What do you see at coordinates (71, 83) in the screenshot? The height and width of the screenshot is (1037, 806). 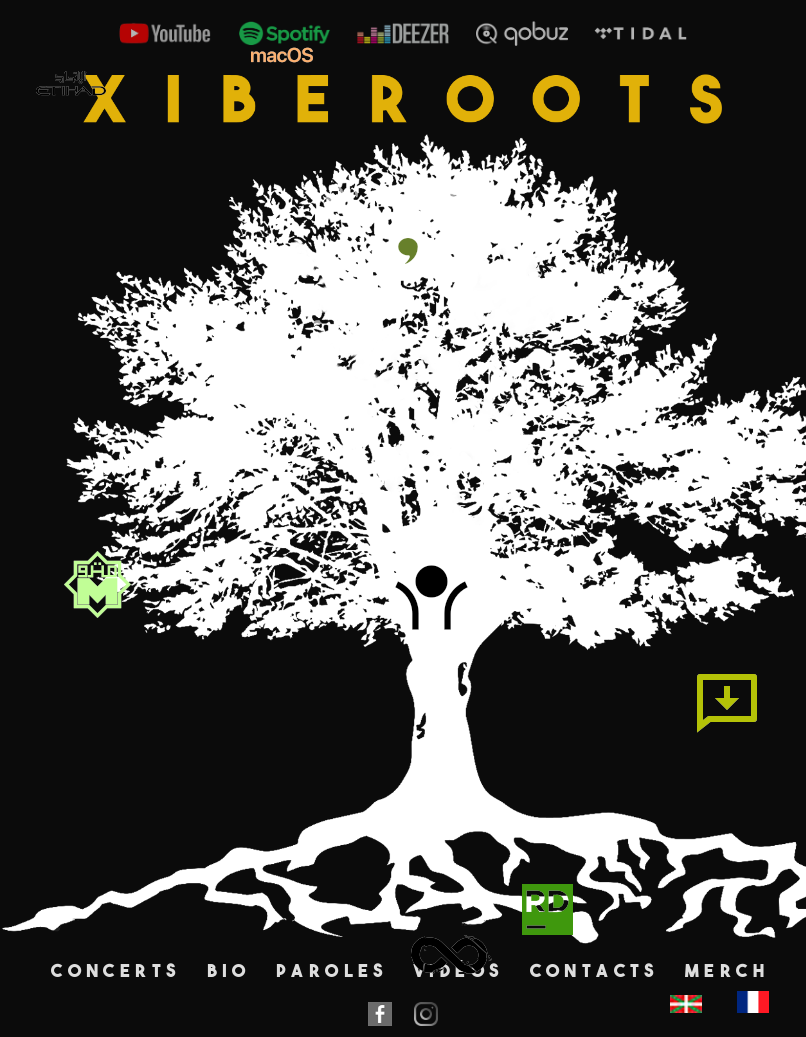 I see `open the Etihad Airways app` at bounding box center [71, 83].